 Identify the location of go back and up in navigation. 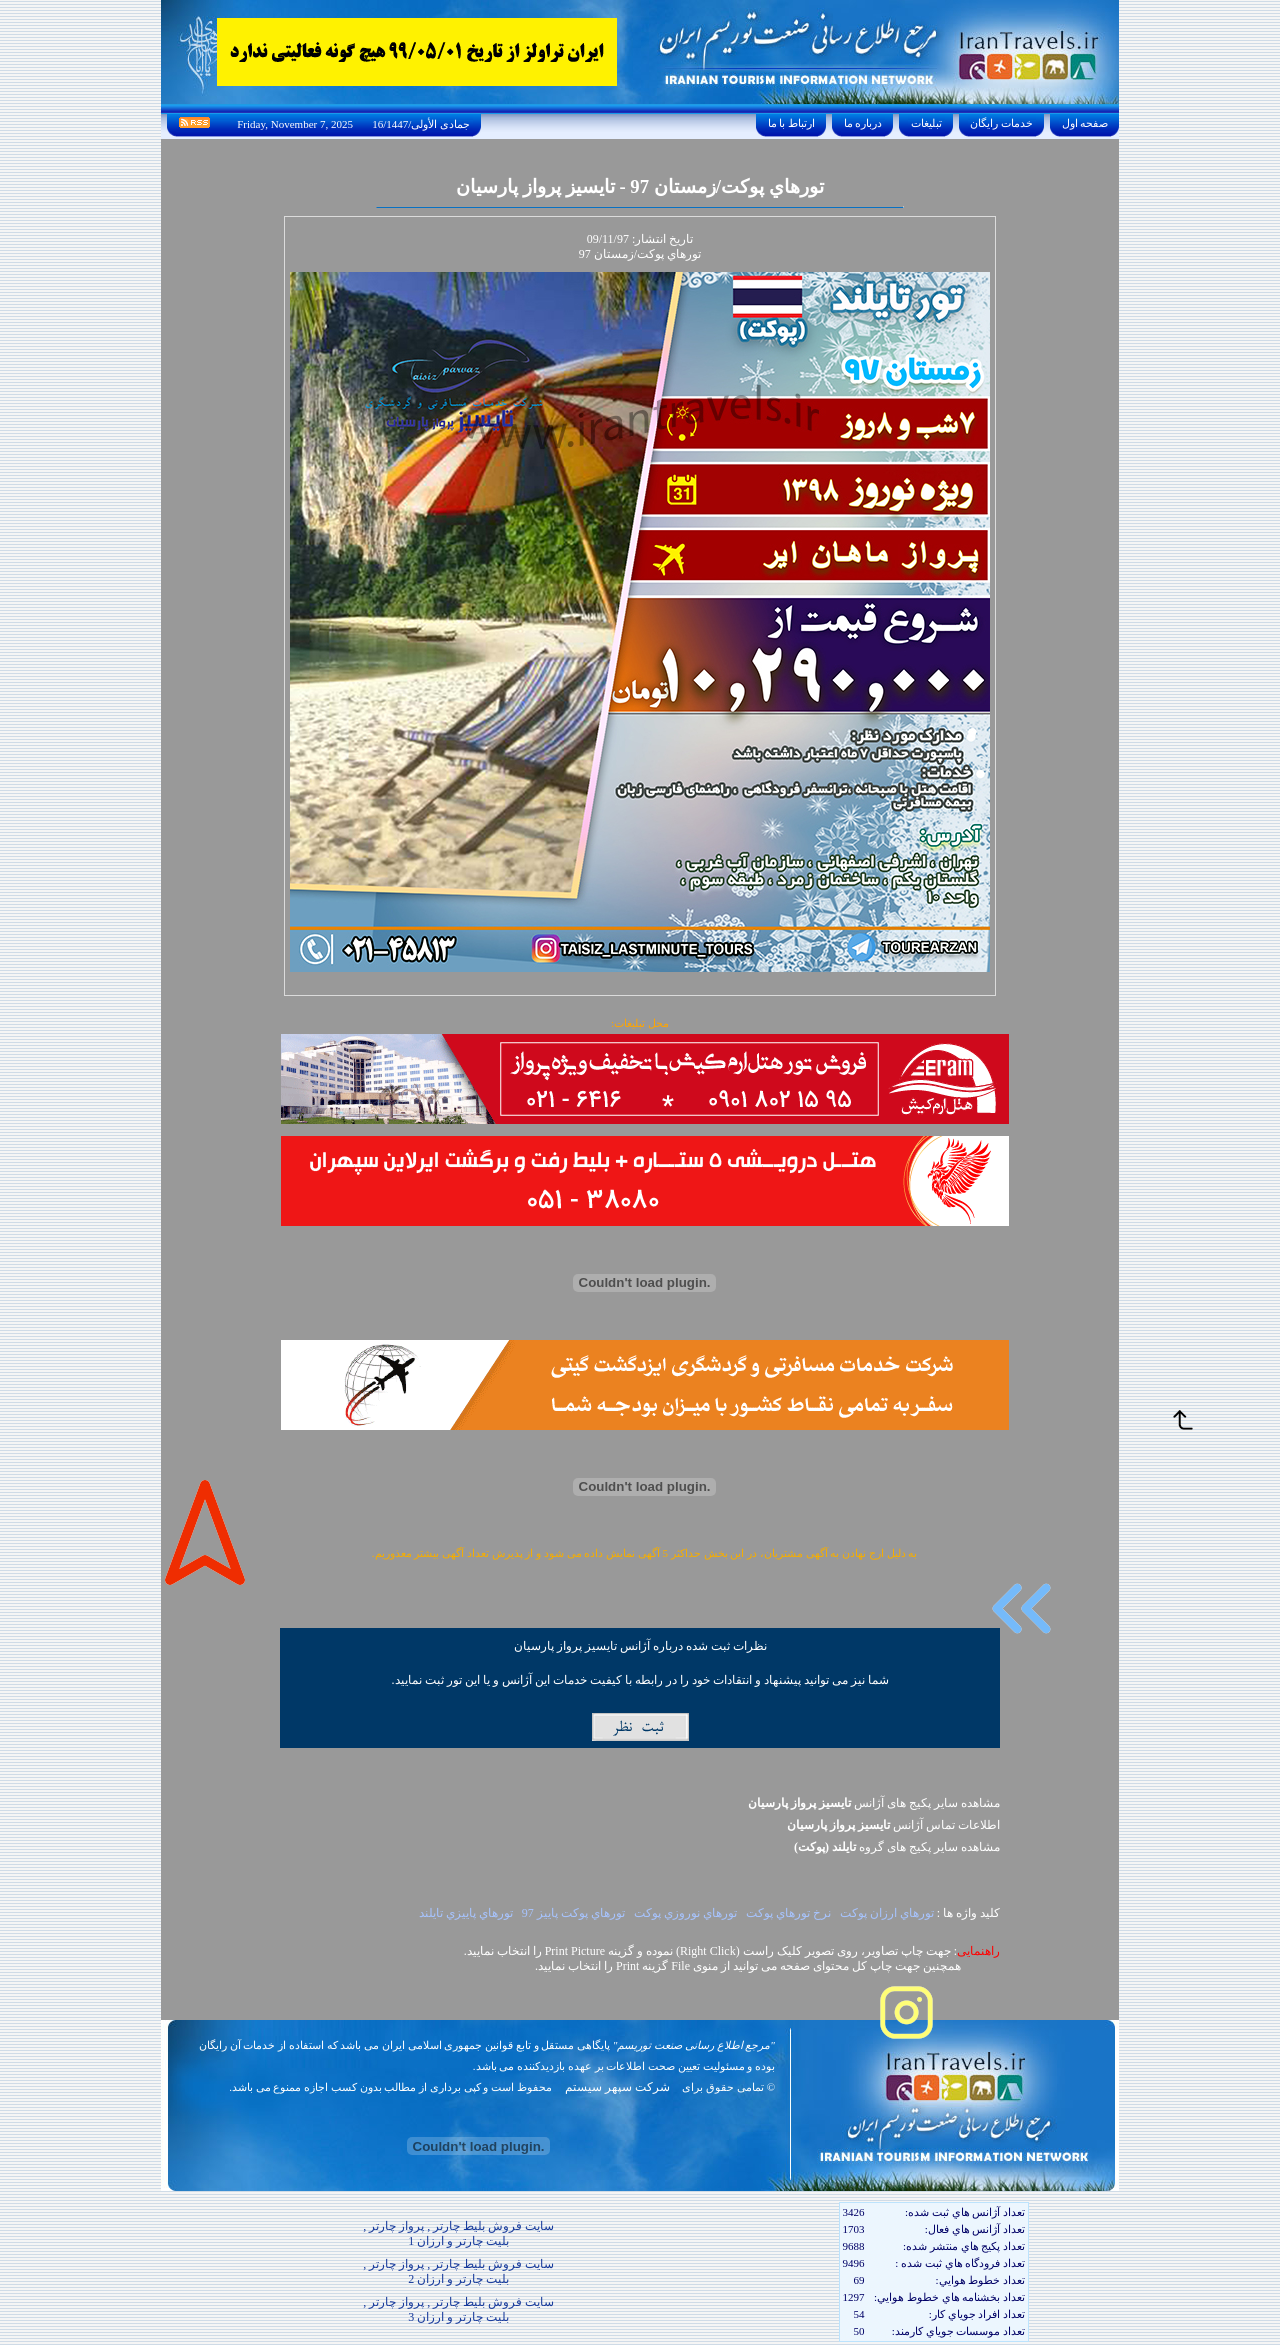
(1183, 1420).